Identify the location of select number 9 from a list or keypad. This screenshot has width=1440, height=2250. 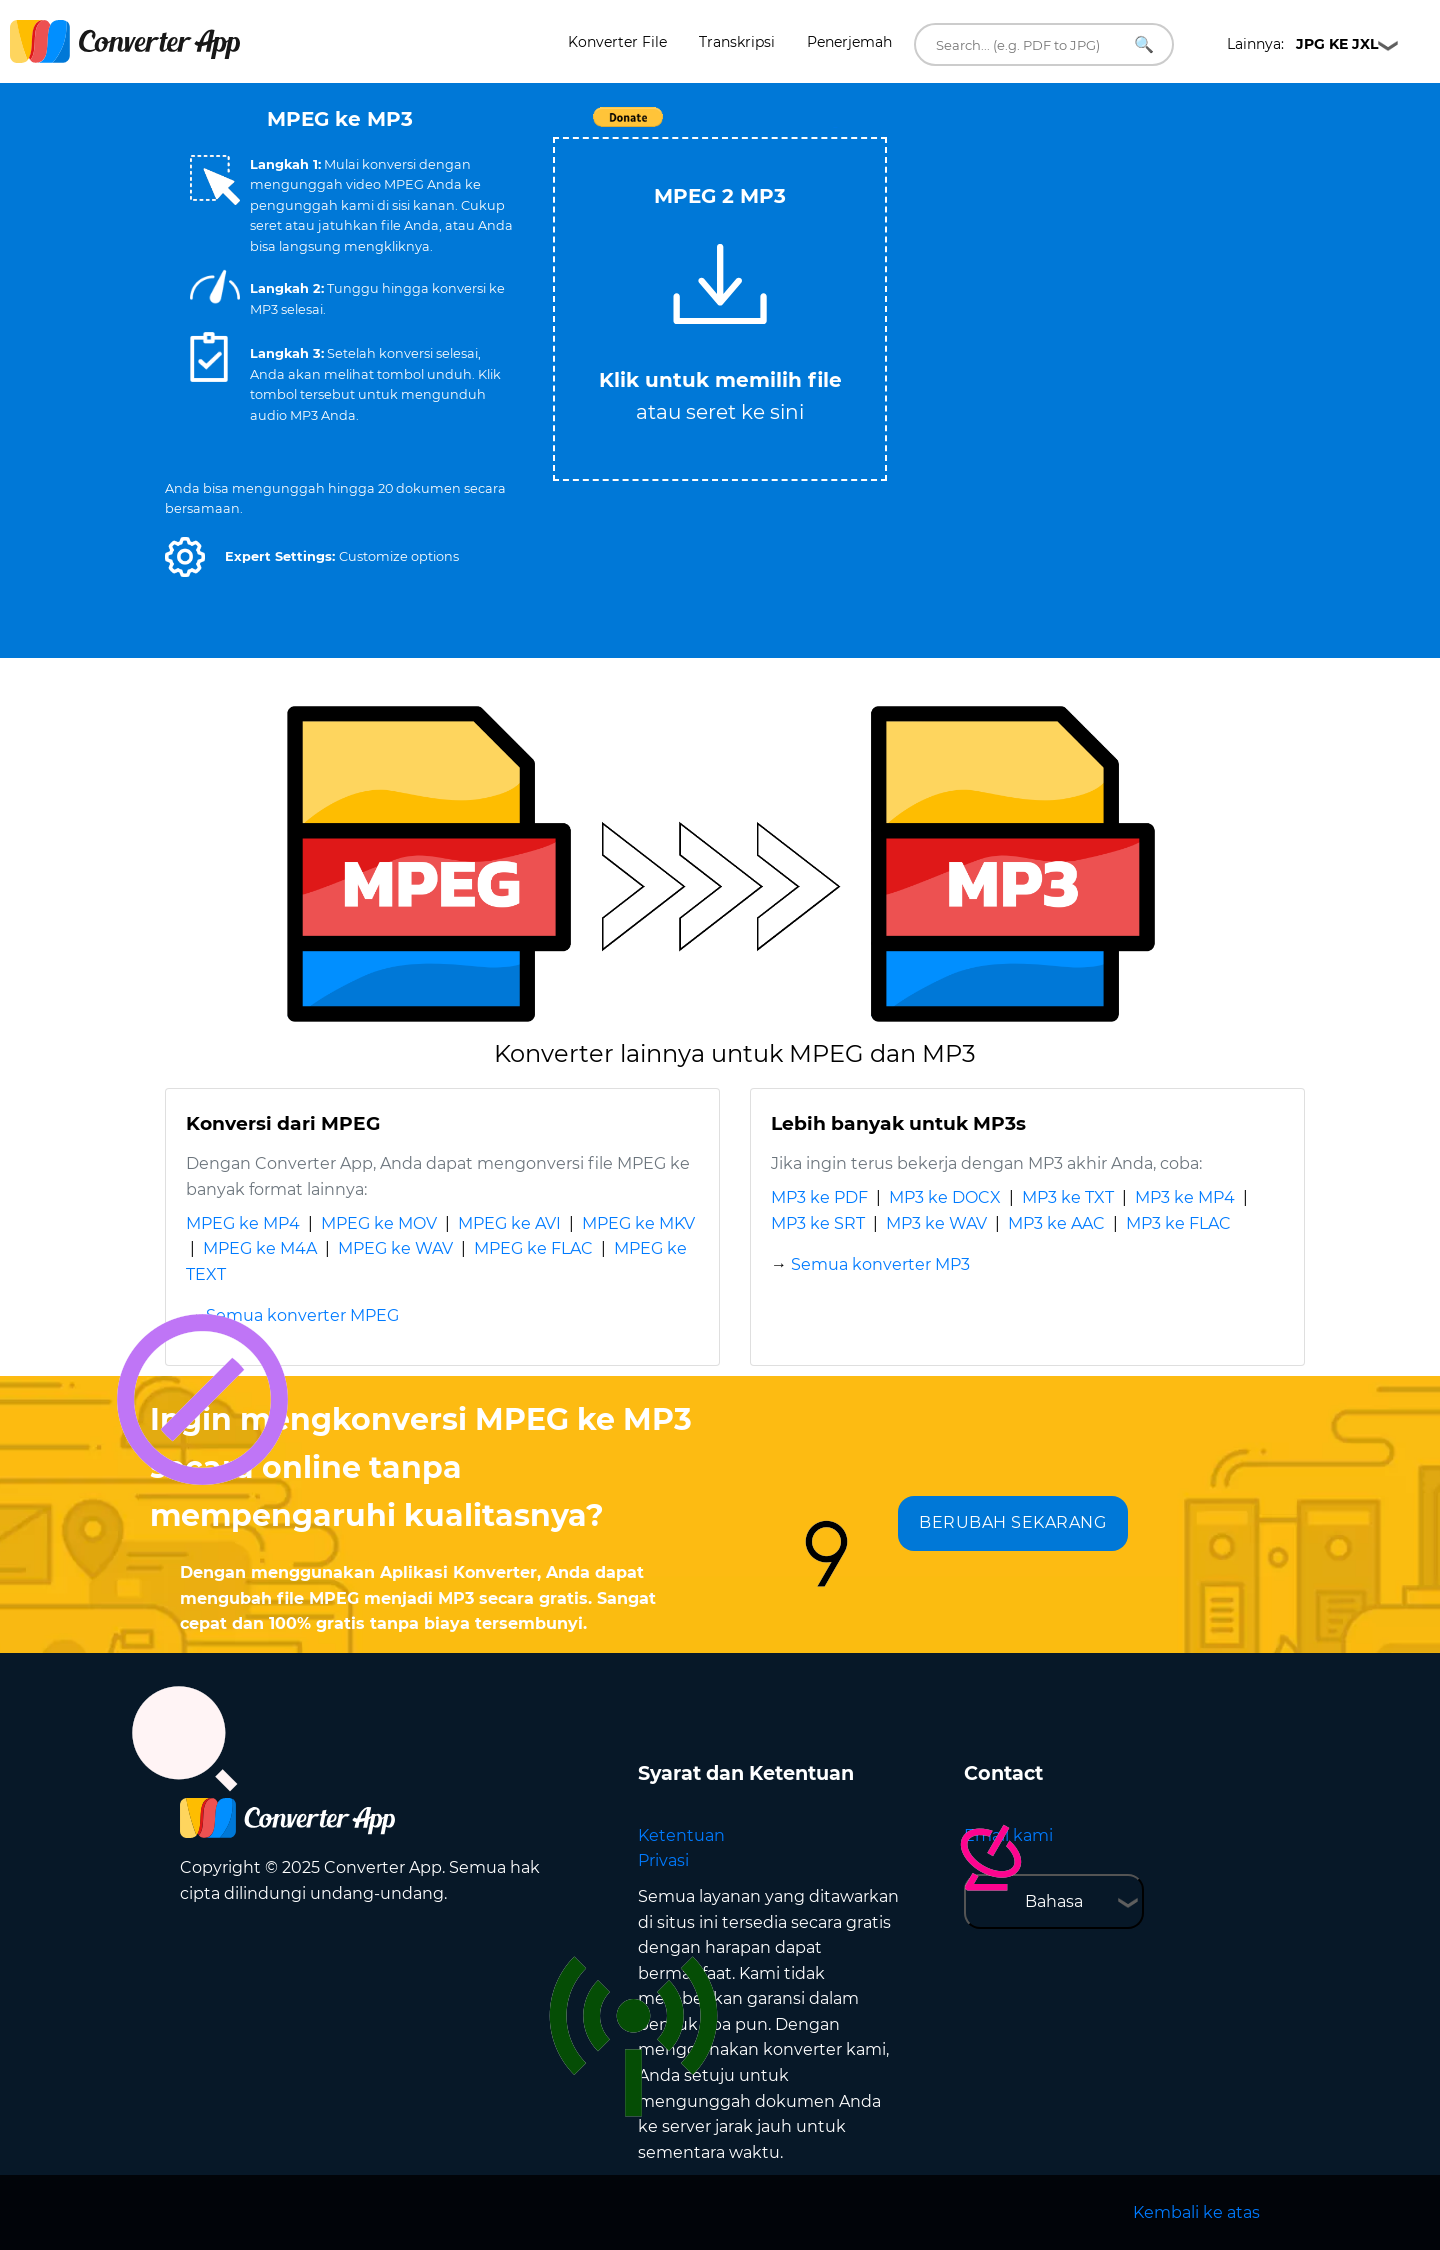
(826, 1554).